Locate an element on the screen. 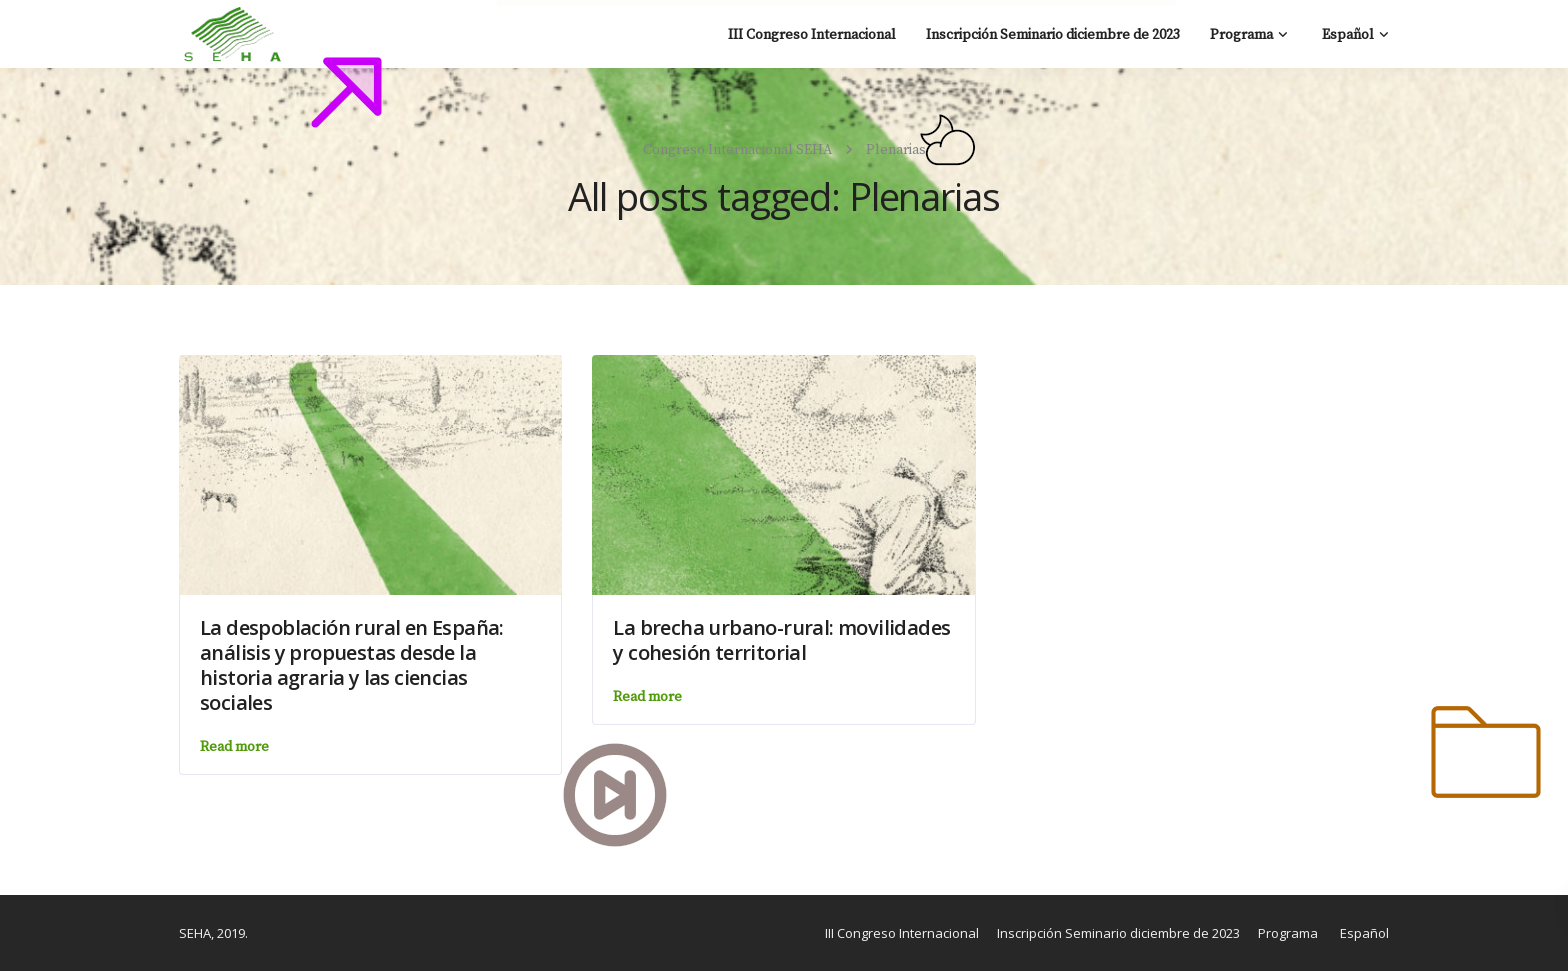  open link in new tab or window is located at coordinates (346, 92).